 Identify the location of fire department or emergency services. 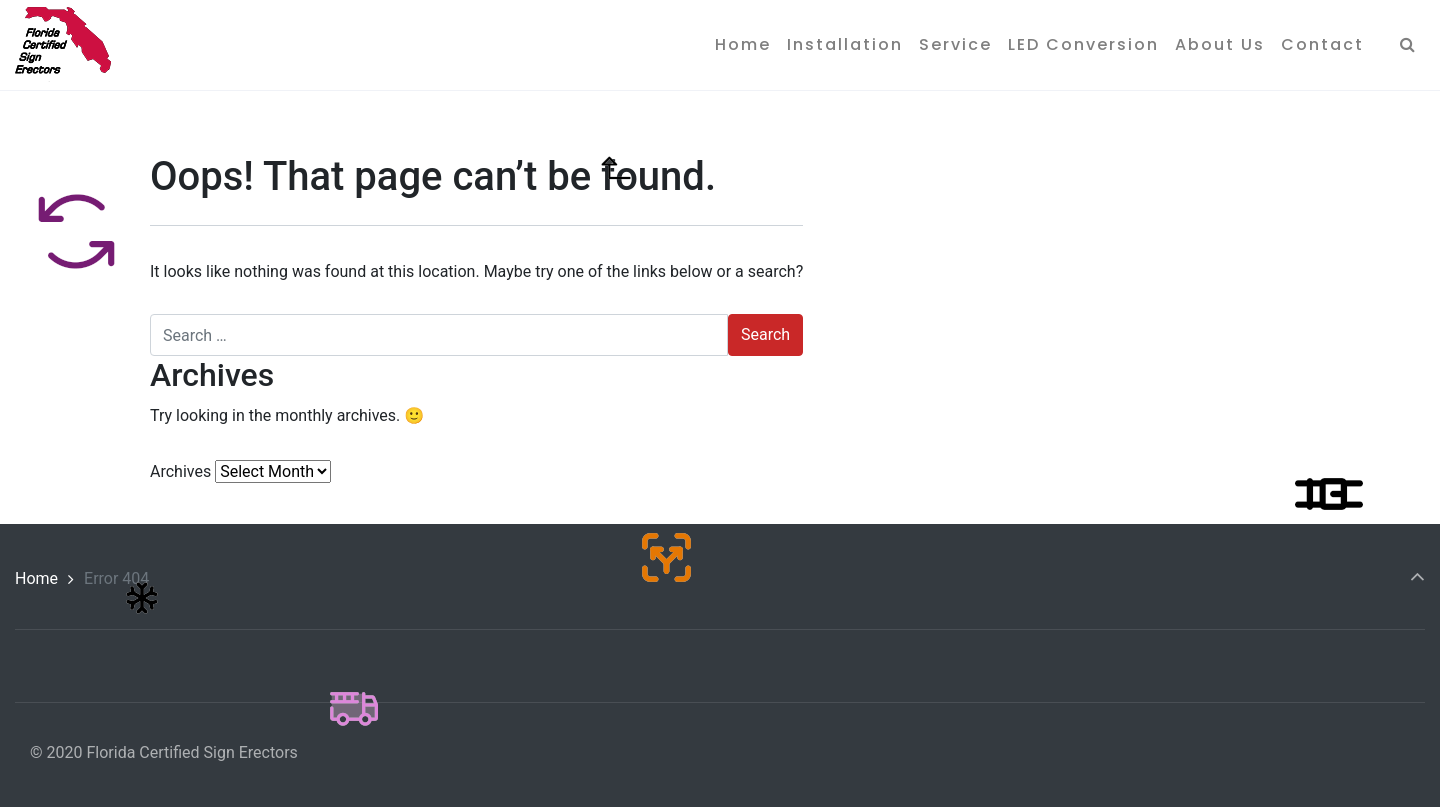
(352, 706).